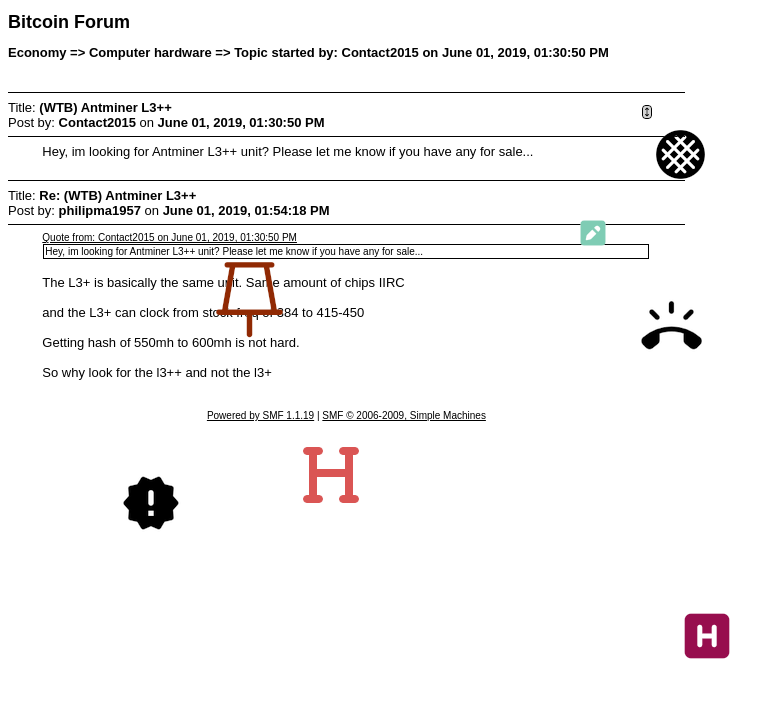 This screenshot has width=768, height=720. I want to click on incoming call alert, so click(671, 326).